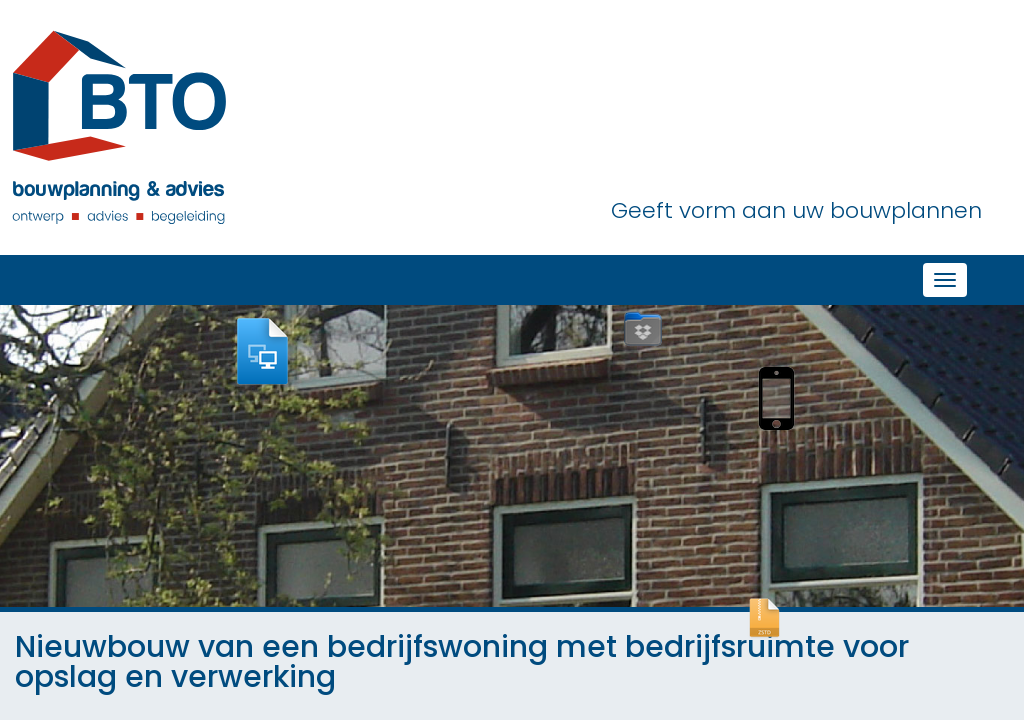 The image size is (1024, 720). What do you see at coordinates (262, 352) in the screenshot?
I see `open a remote desktop connection file` at bounding box center [262, 352].